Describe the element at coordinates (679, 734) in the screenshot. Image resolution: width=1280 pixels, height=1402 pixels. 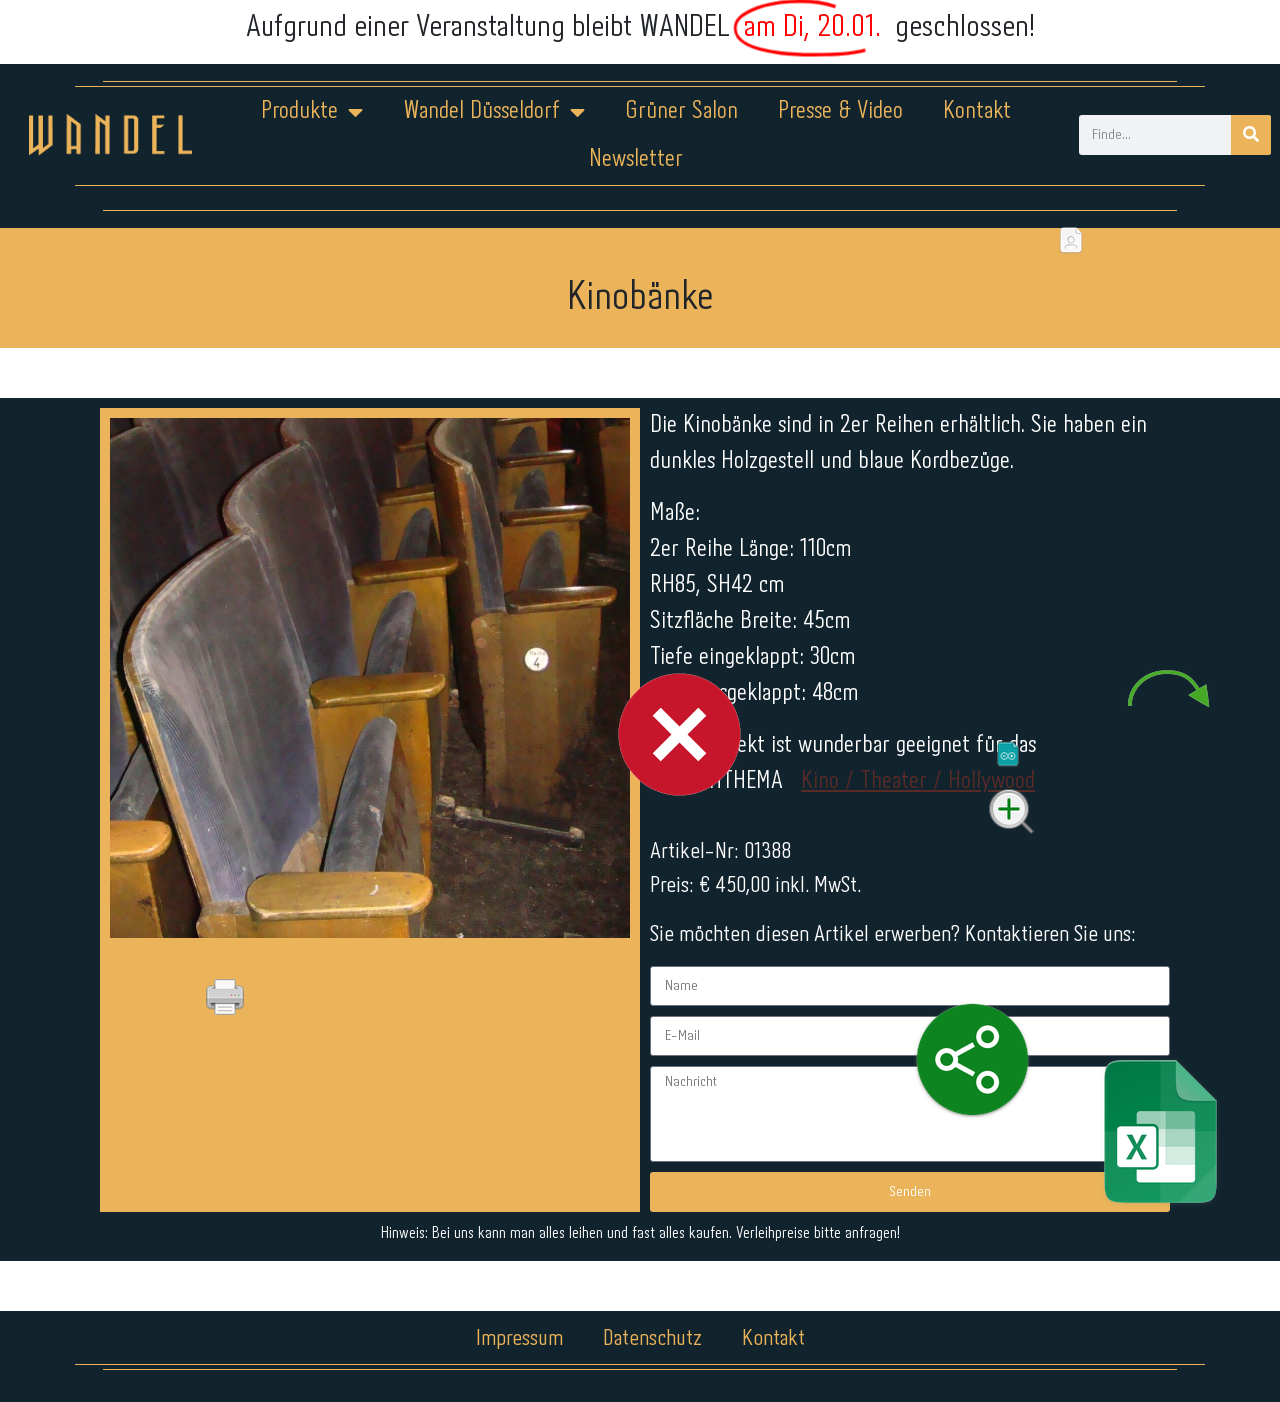
I see `stop or cancel the current action` at that location.